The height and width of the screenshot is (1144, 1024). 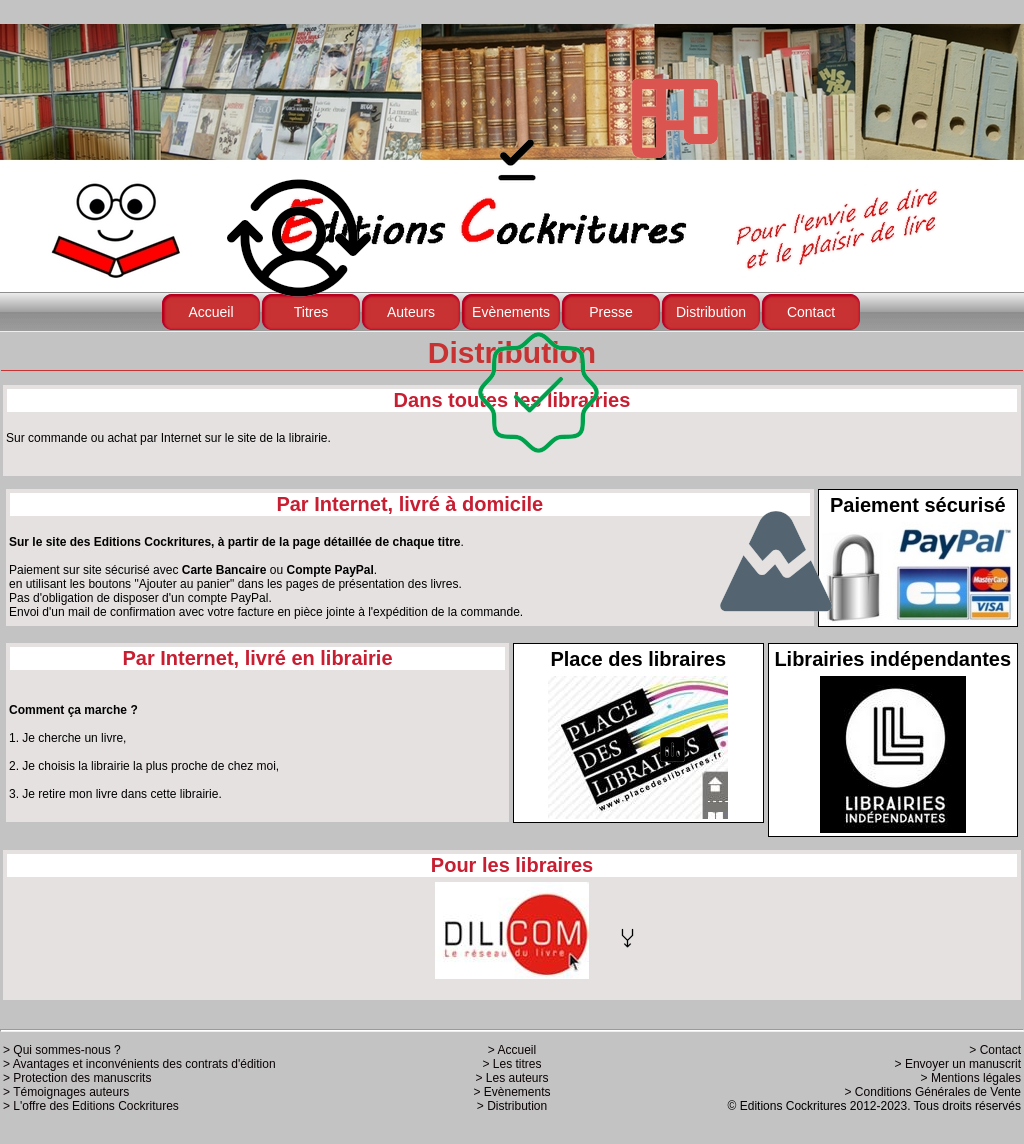 What do you see at coordinates (672, 749) in the screenshot?
I see `insert a chart or graph into document` at bounding box center [672, 749].